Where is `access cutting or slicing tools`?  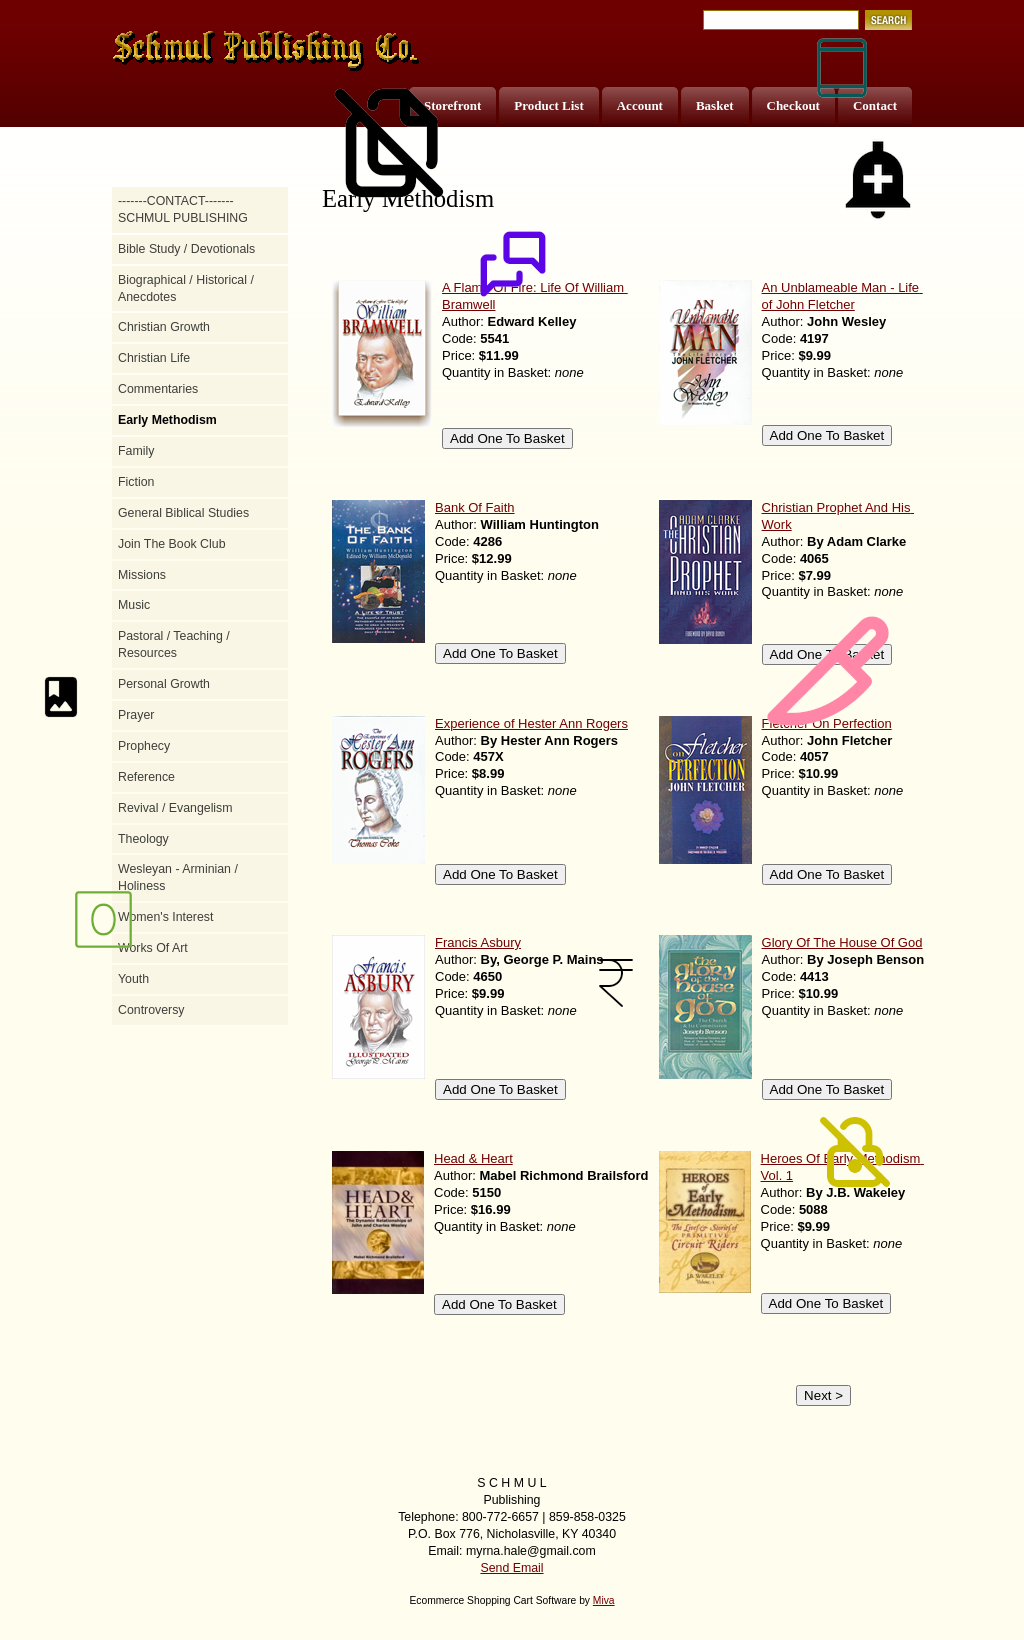 access cutting or slicing tools is located at coordinates (828, 673).